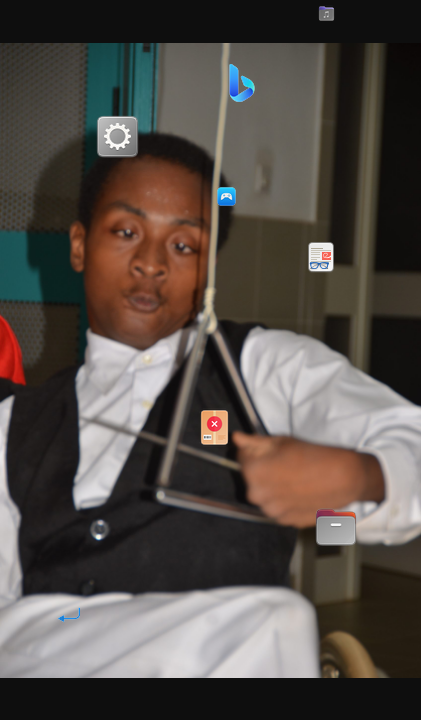 The width and height of the screenshot is (421, 720). Describe the element at coordinates (117, 136) in the screenshot. I see `shared library file type indicator` at that location.